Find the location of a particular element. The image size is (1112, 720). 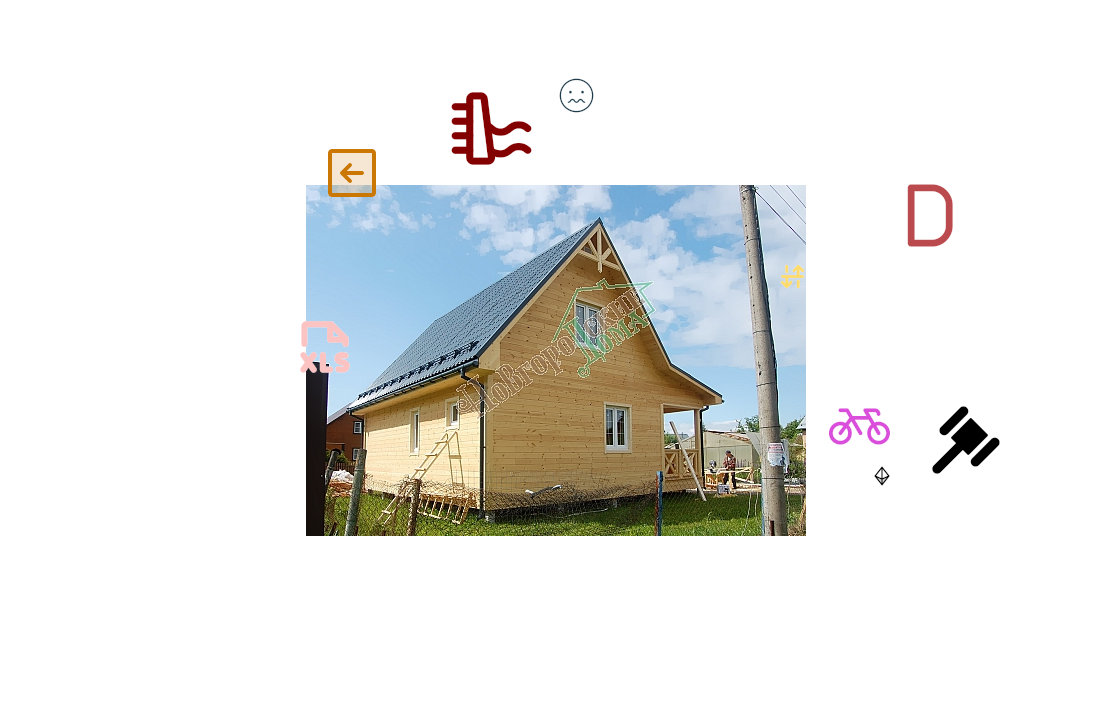

access legal or terms of service settings is located at coordinates (963, 442).